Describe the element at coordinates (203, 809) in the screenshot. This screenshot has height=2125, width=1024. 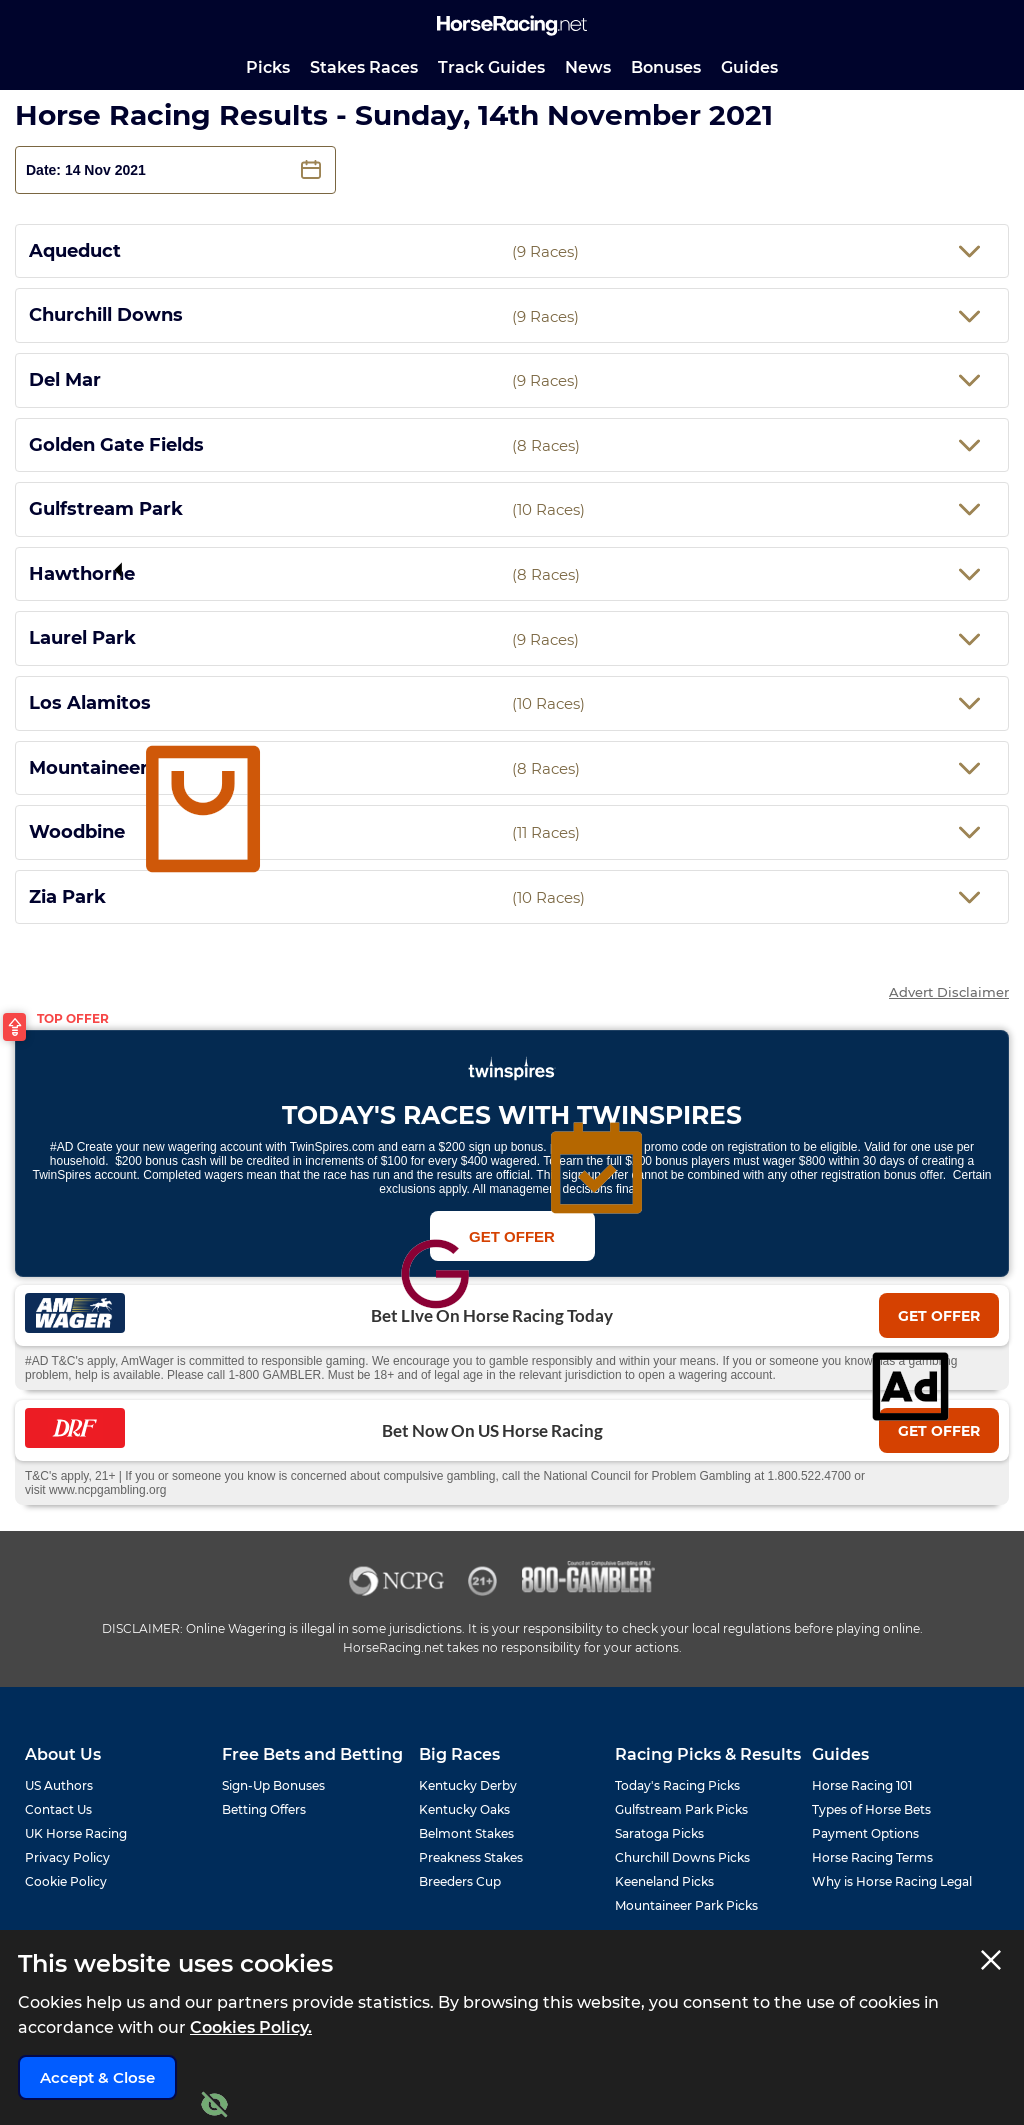
I see `view your shopping bag` at that location.